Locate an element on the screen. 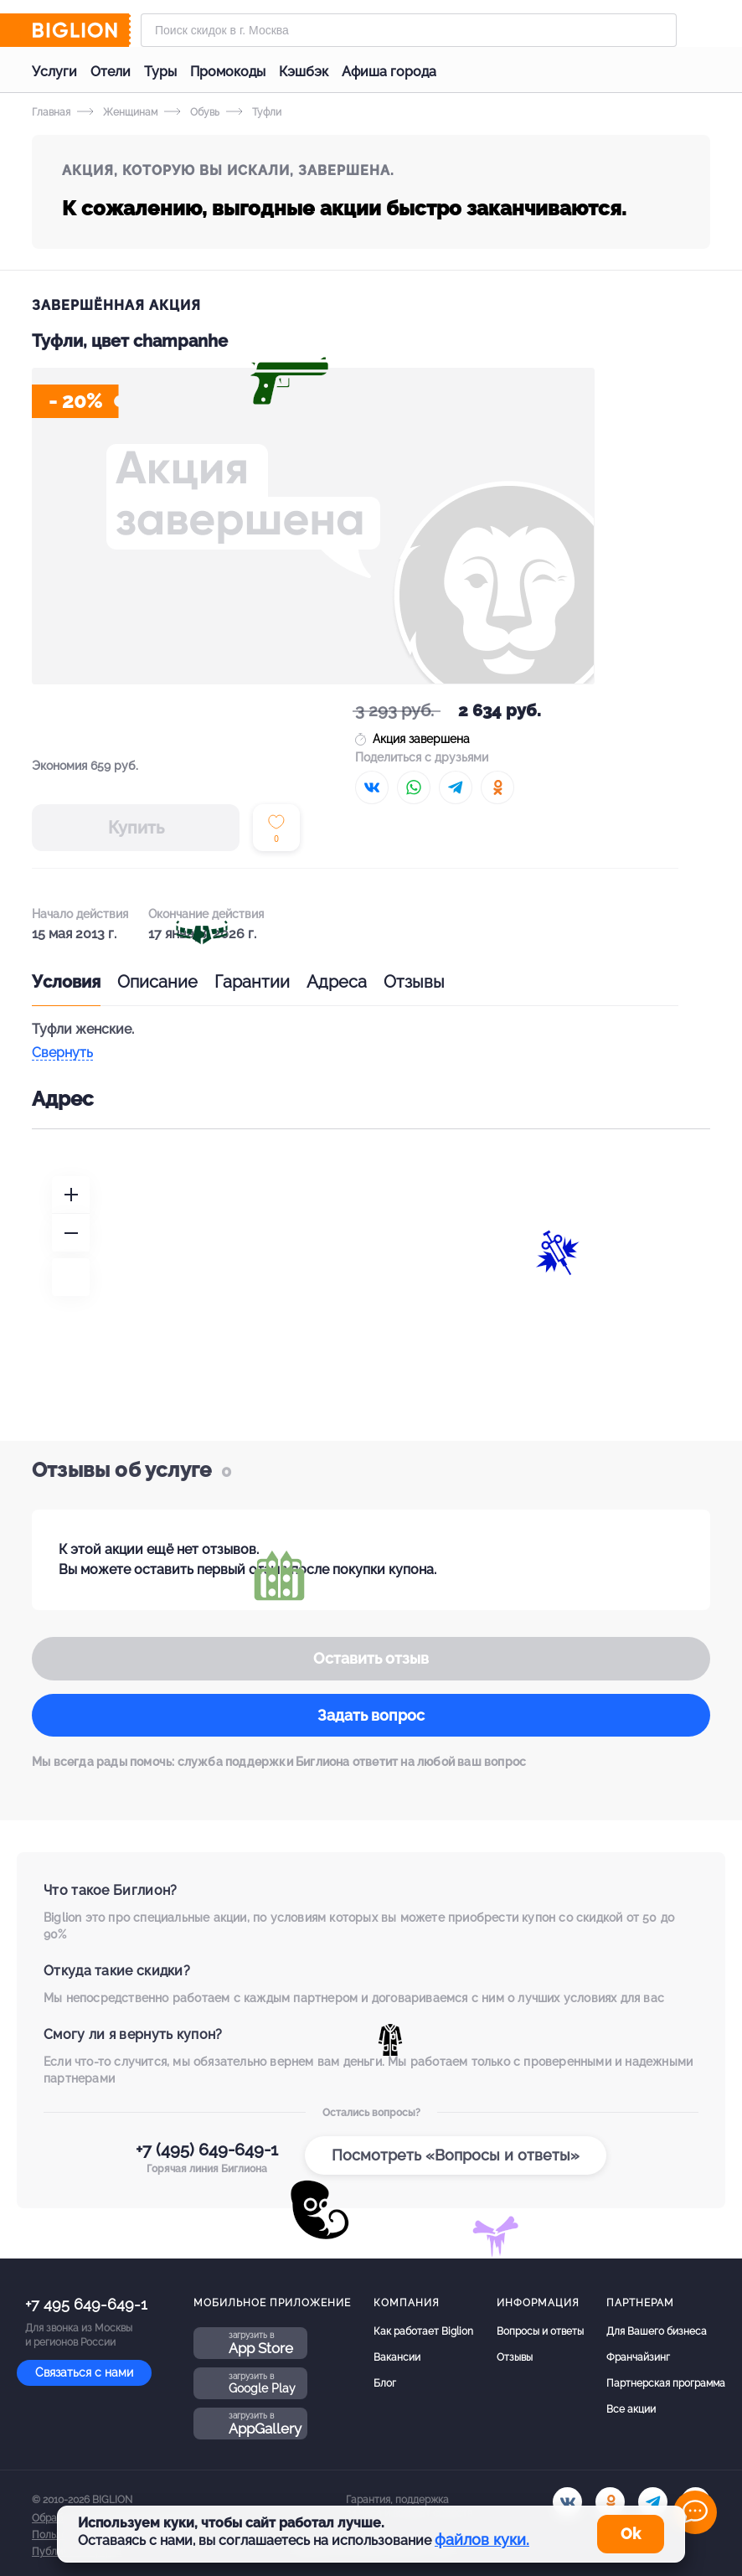 The height and width of the screenshot is (2576, 742). select pistol weapon in game is located at coordinates (289, 380).